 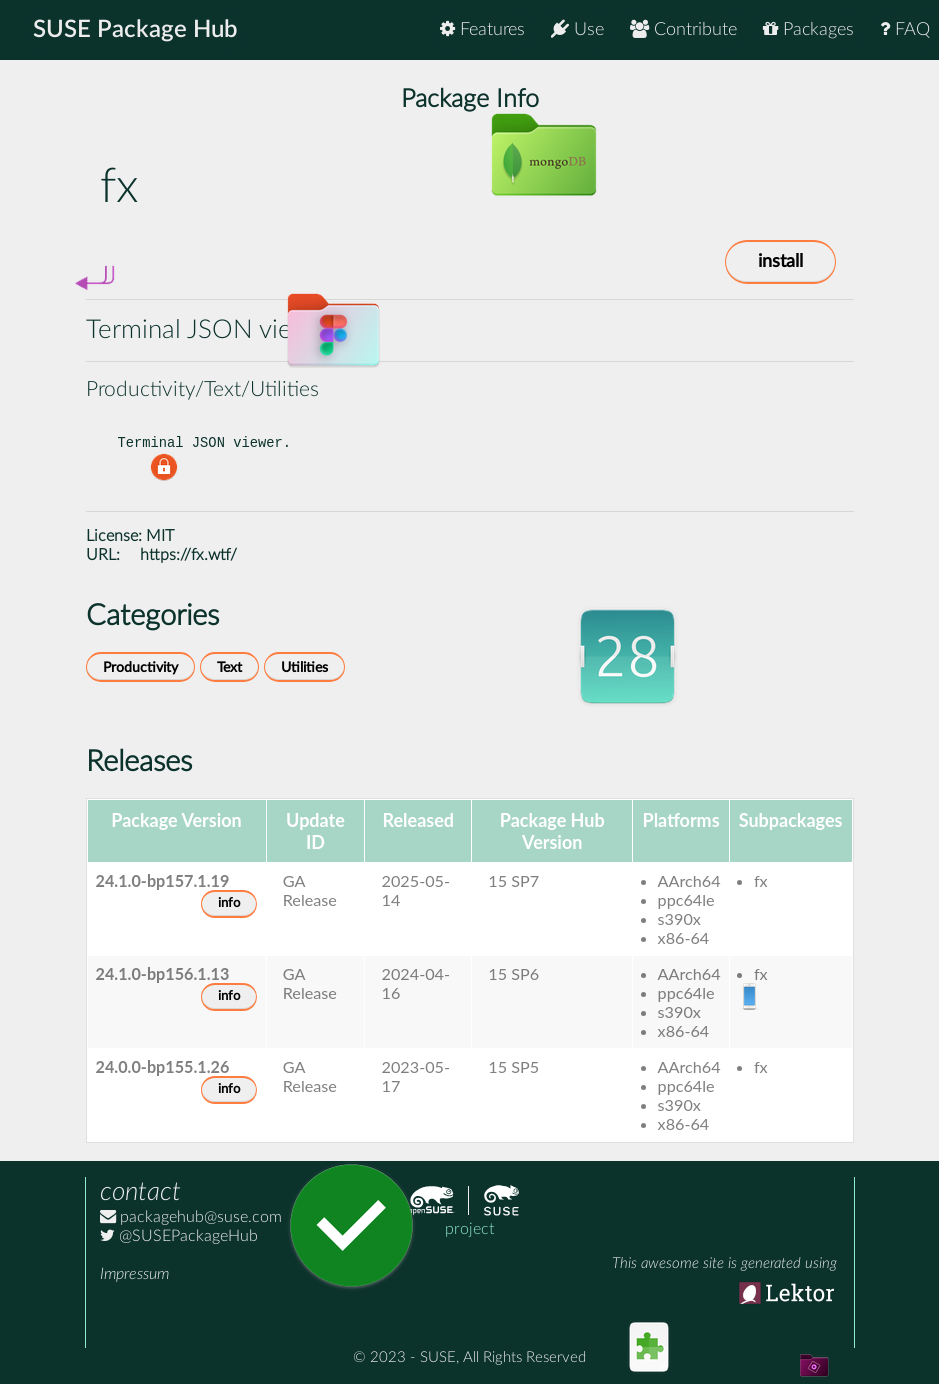 I want to click on connected iPhone SE device, so click(x=749, y=996).